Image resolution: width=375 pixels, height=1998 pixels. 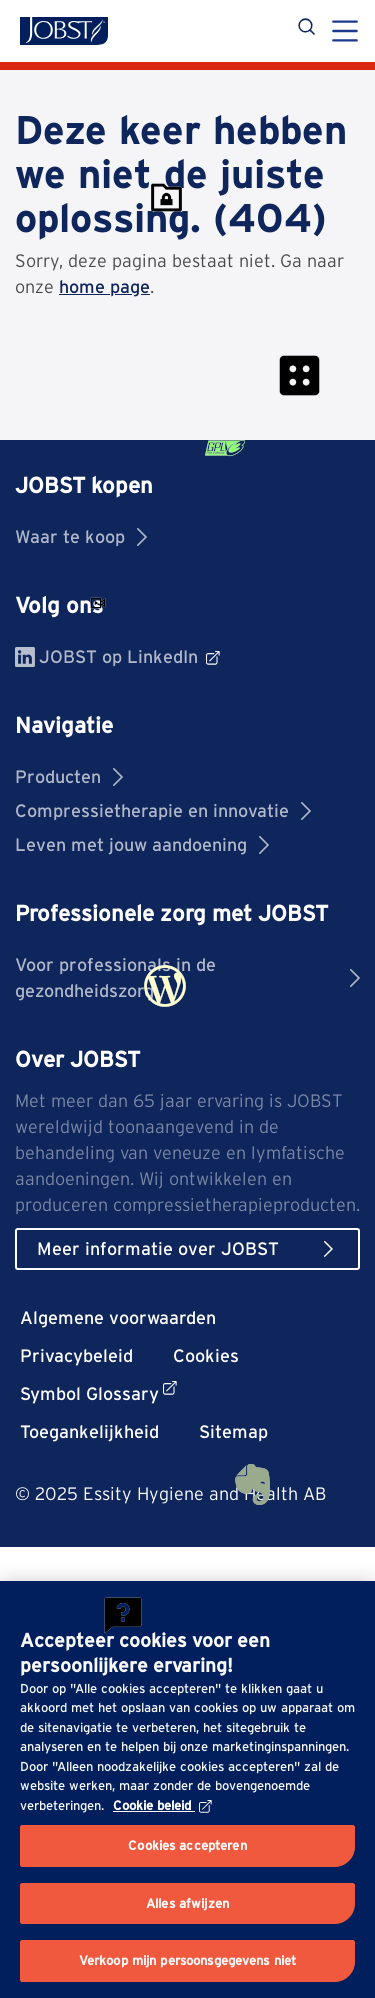 What do you see at coordinates (123, 1614) in the screenshot?
I see `access FAQ or help section` at bounding box center [123, 1614].